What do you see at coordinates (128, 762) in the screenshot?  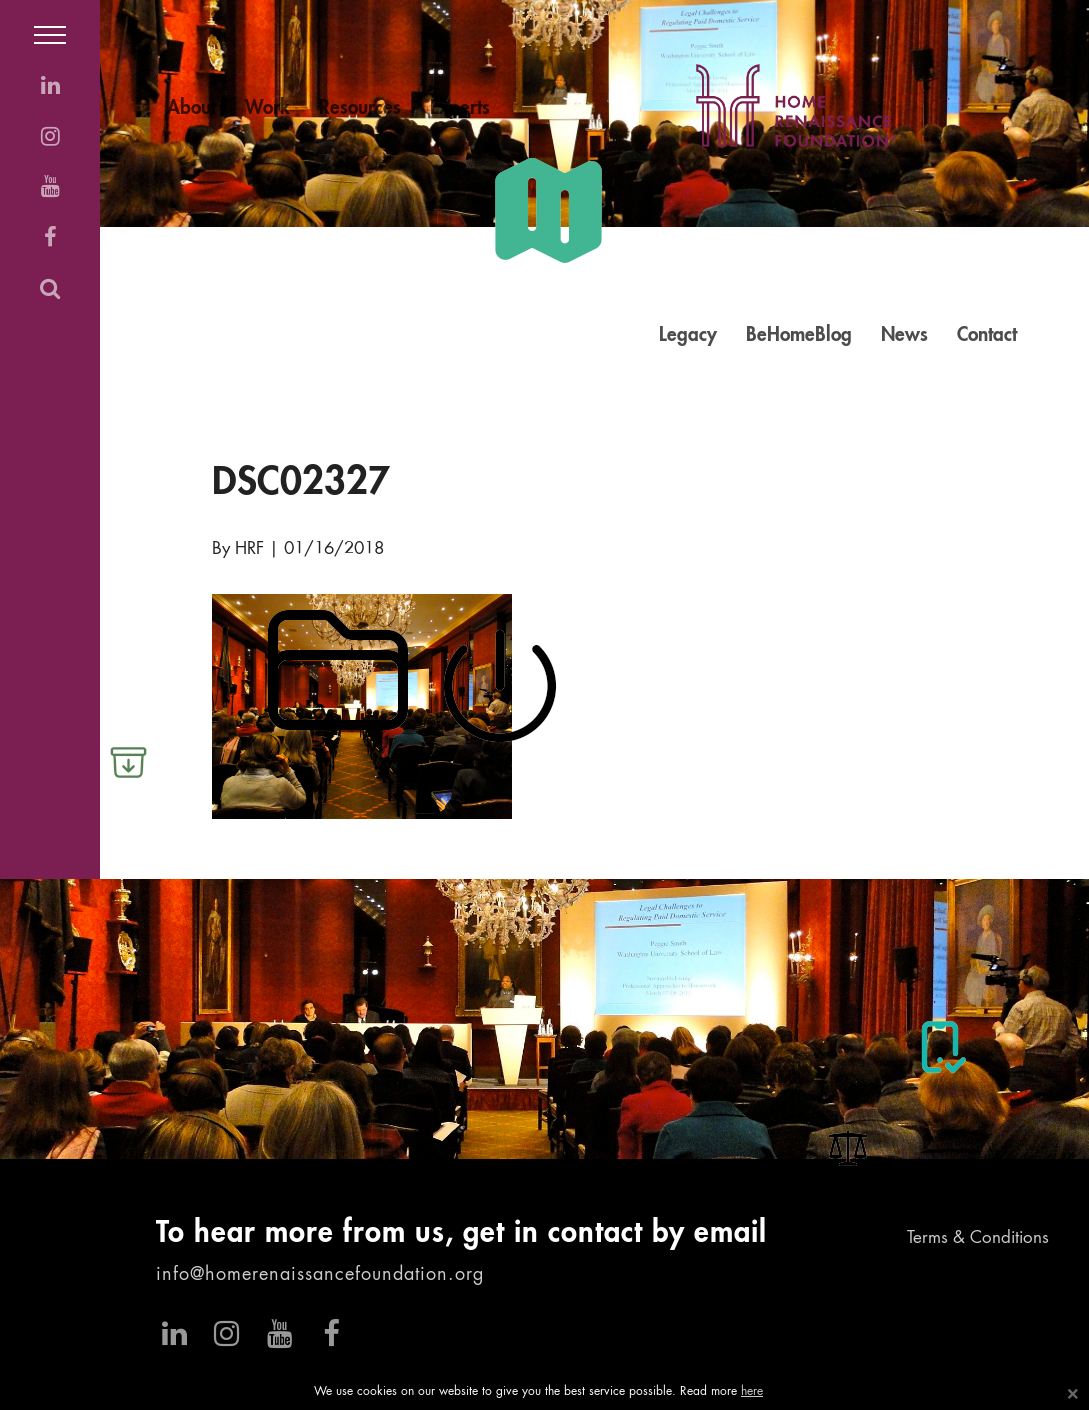 I see `archive or move item to storage` at bounding box center [128, 762].